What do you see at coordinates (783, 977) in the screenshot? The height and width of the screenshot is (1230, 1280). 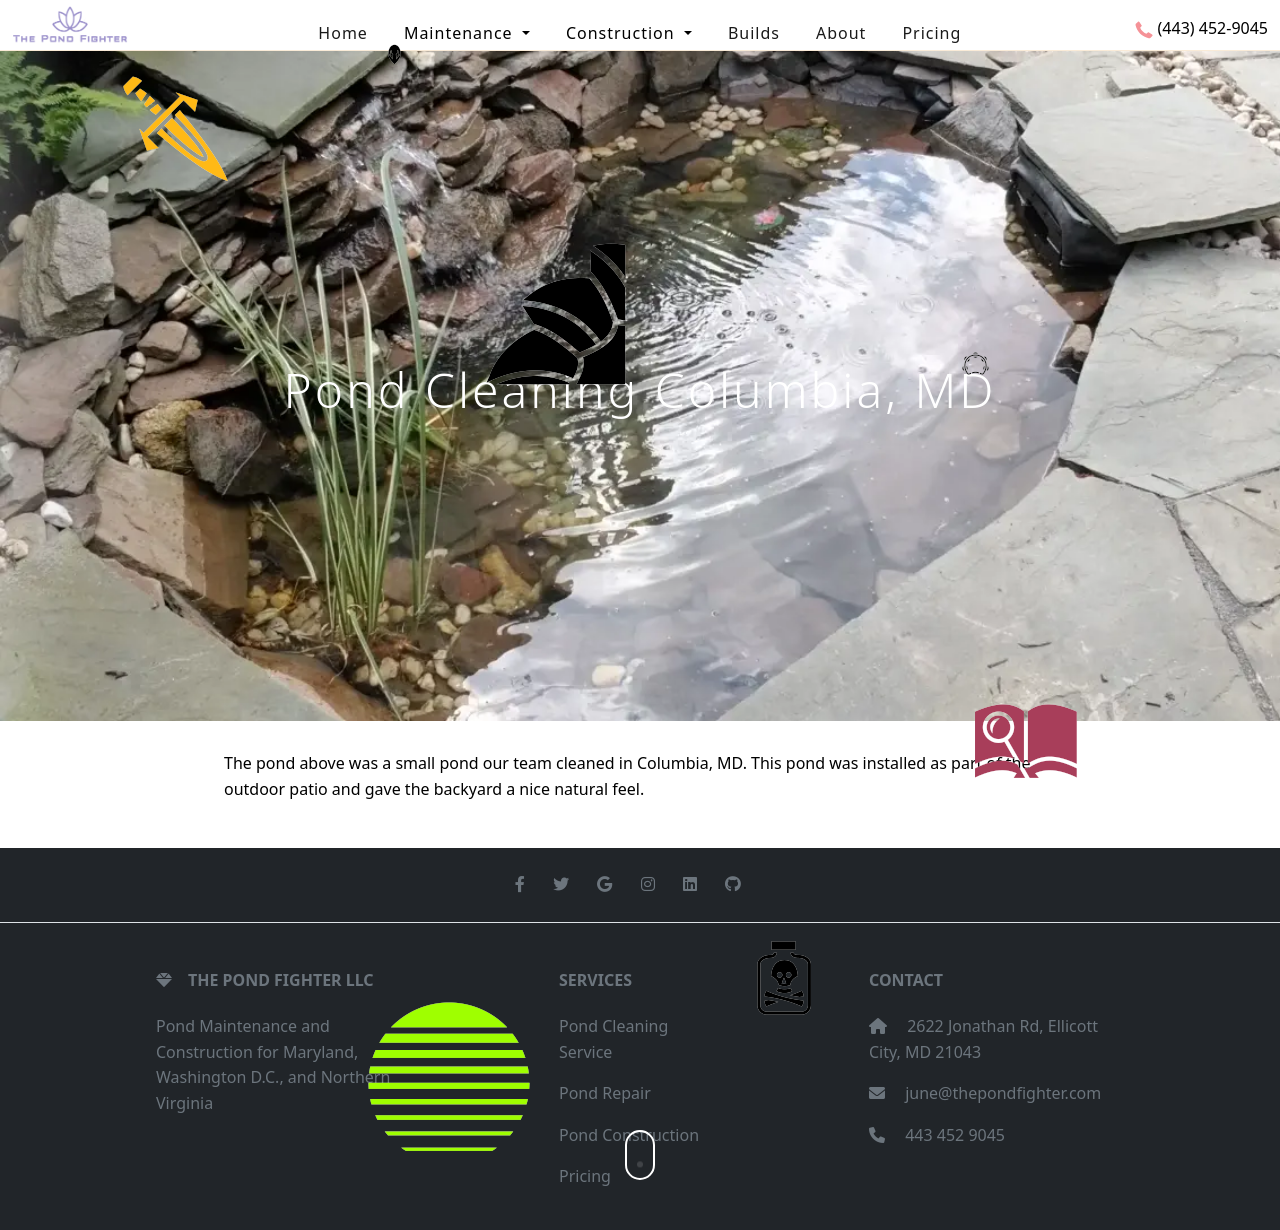 I see `poison or toxic item in game inventory` at bounding box center [783, 977].